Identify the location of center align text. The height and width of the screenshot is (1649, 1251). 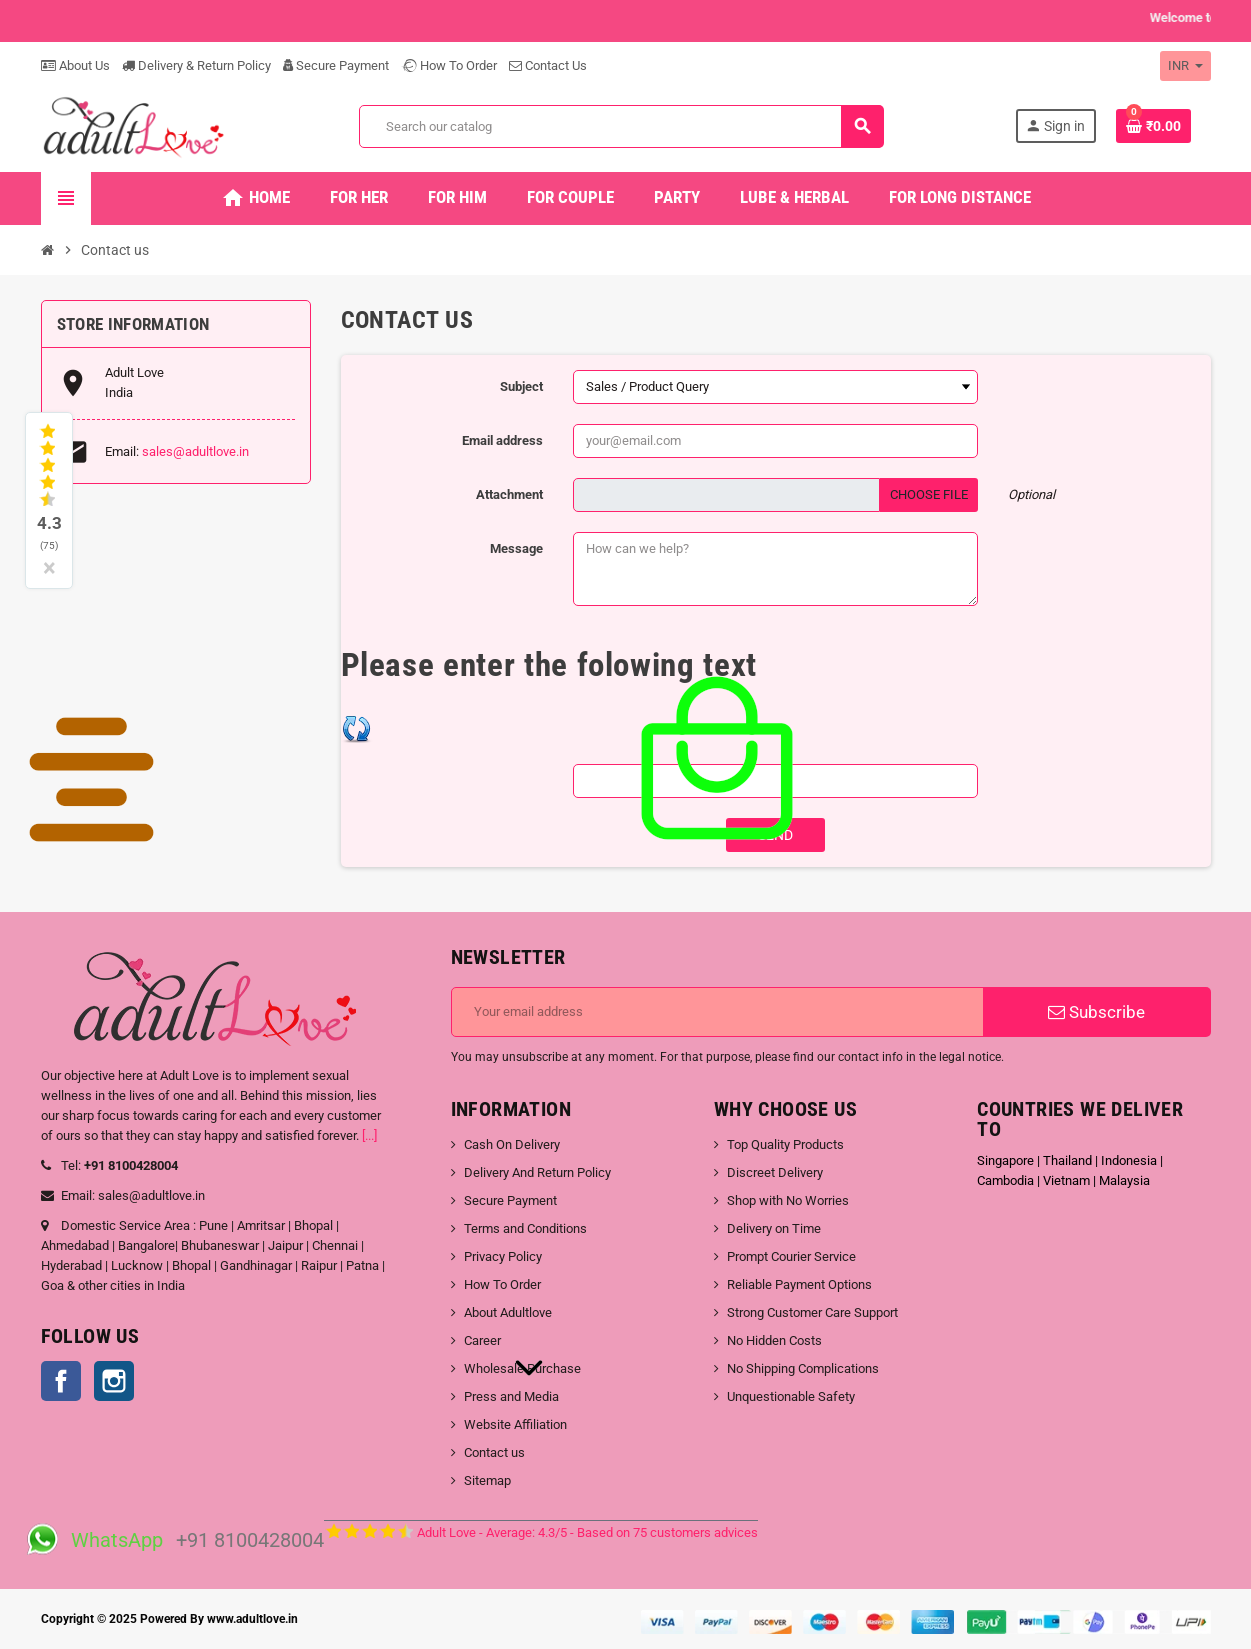
(91, 779).